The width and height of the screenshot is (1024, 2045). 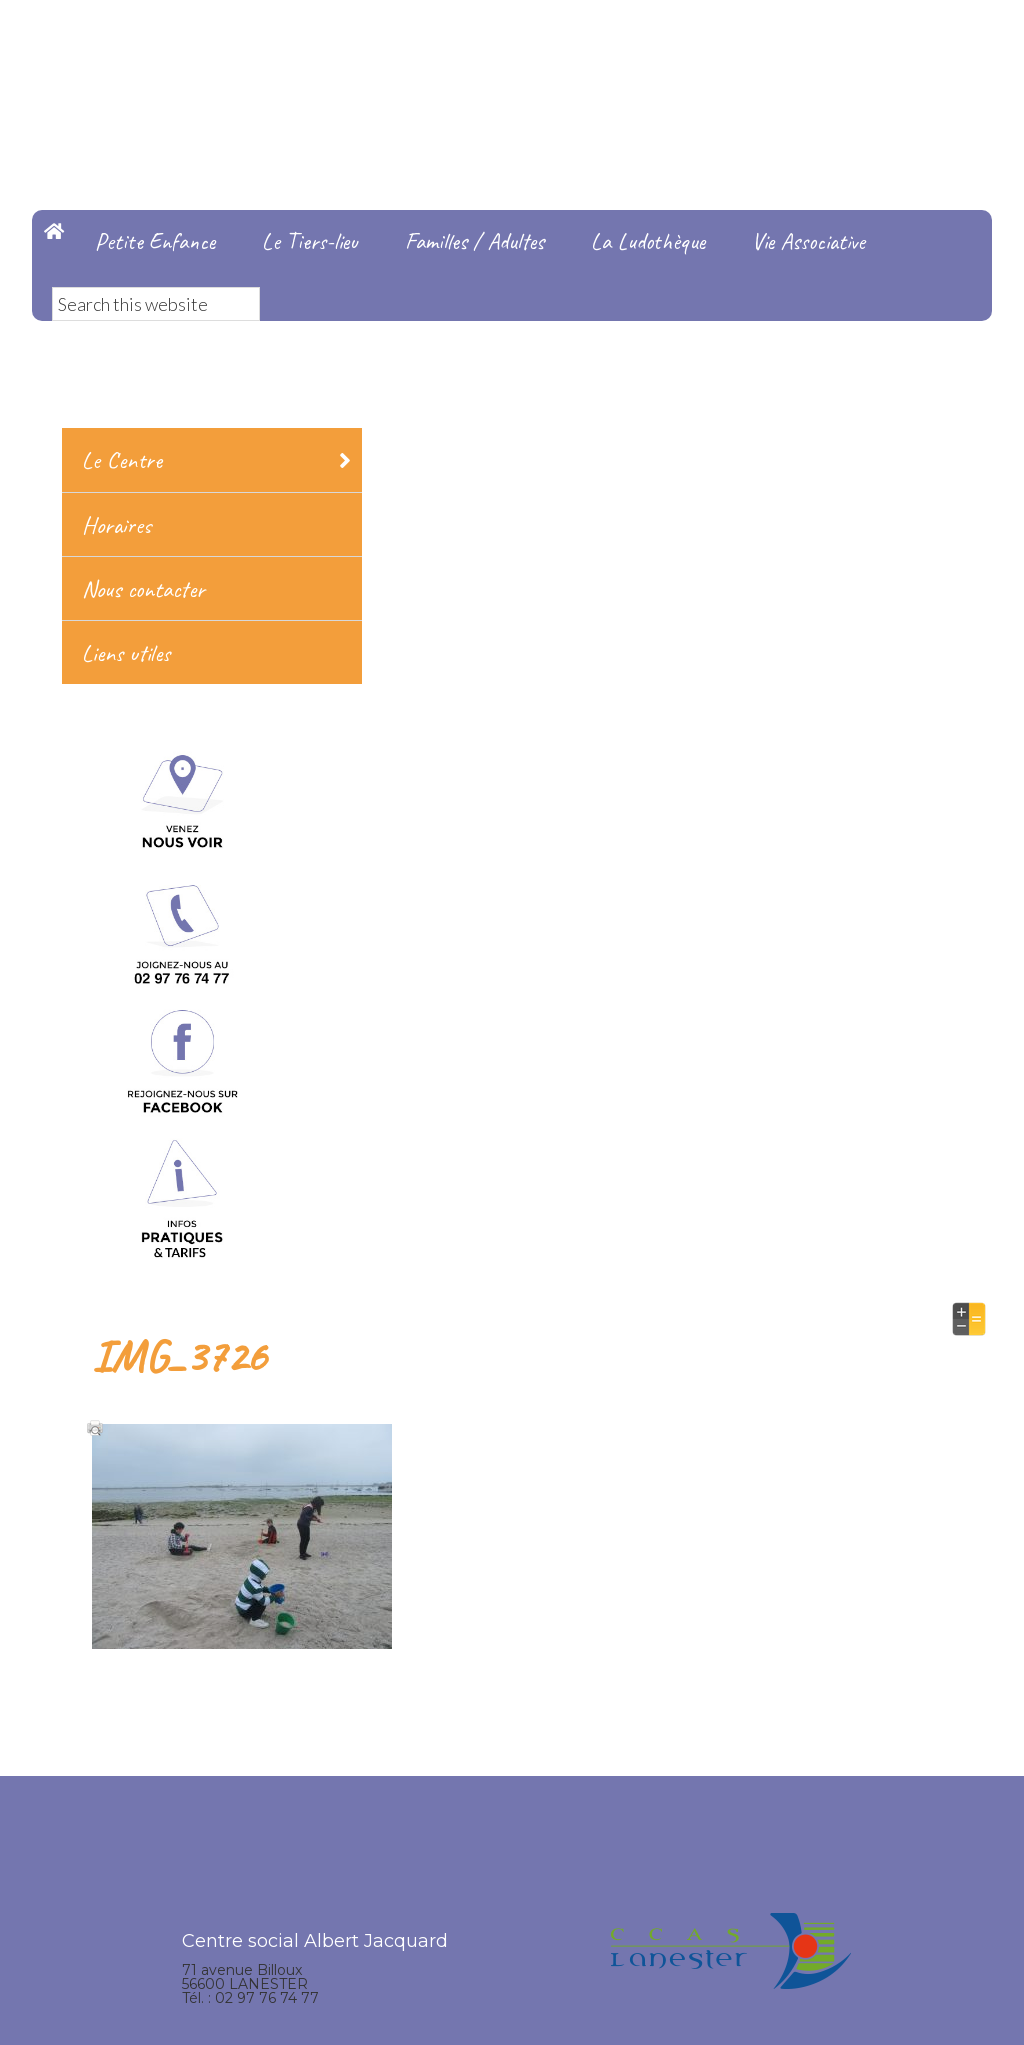 I want to click on open the calculator app, so click(x=969, y=1319).